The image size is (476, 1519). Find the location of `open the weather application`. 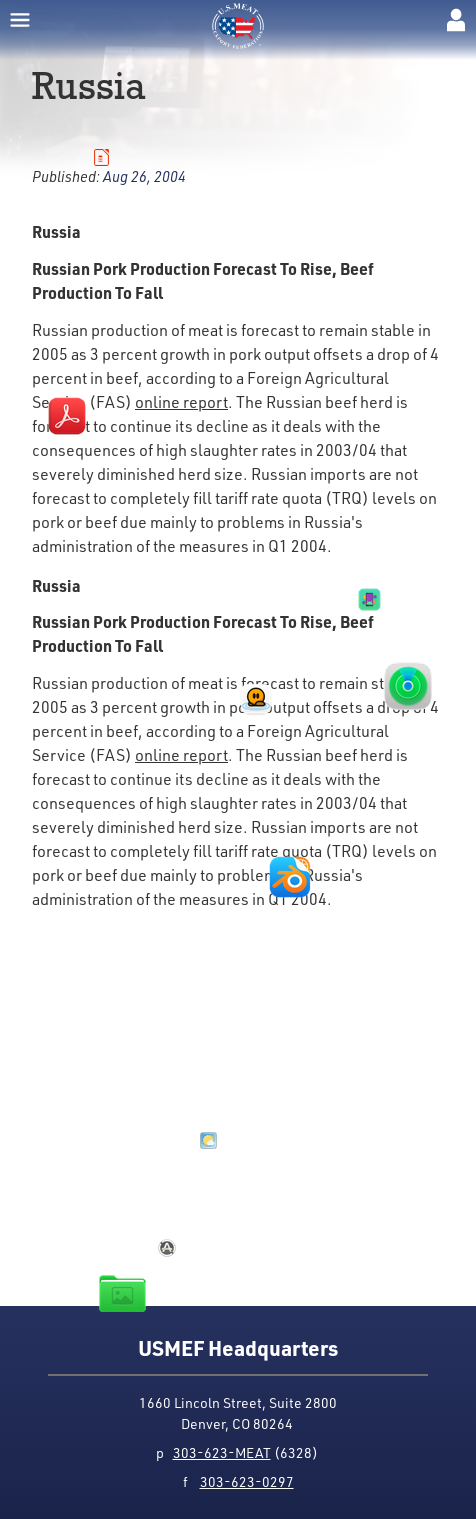

open the weather application is located at coordinates (208, 1140).